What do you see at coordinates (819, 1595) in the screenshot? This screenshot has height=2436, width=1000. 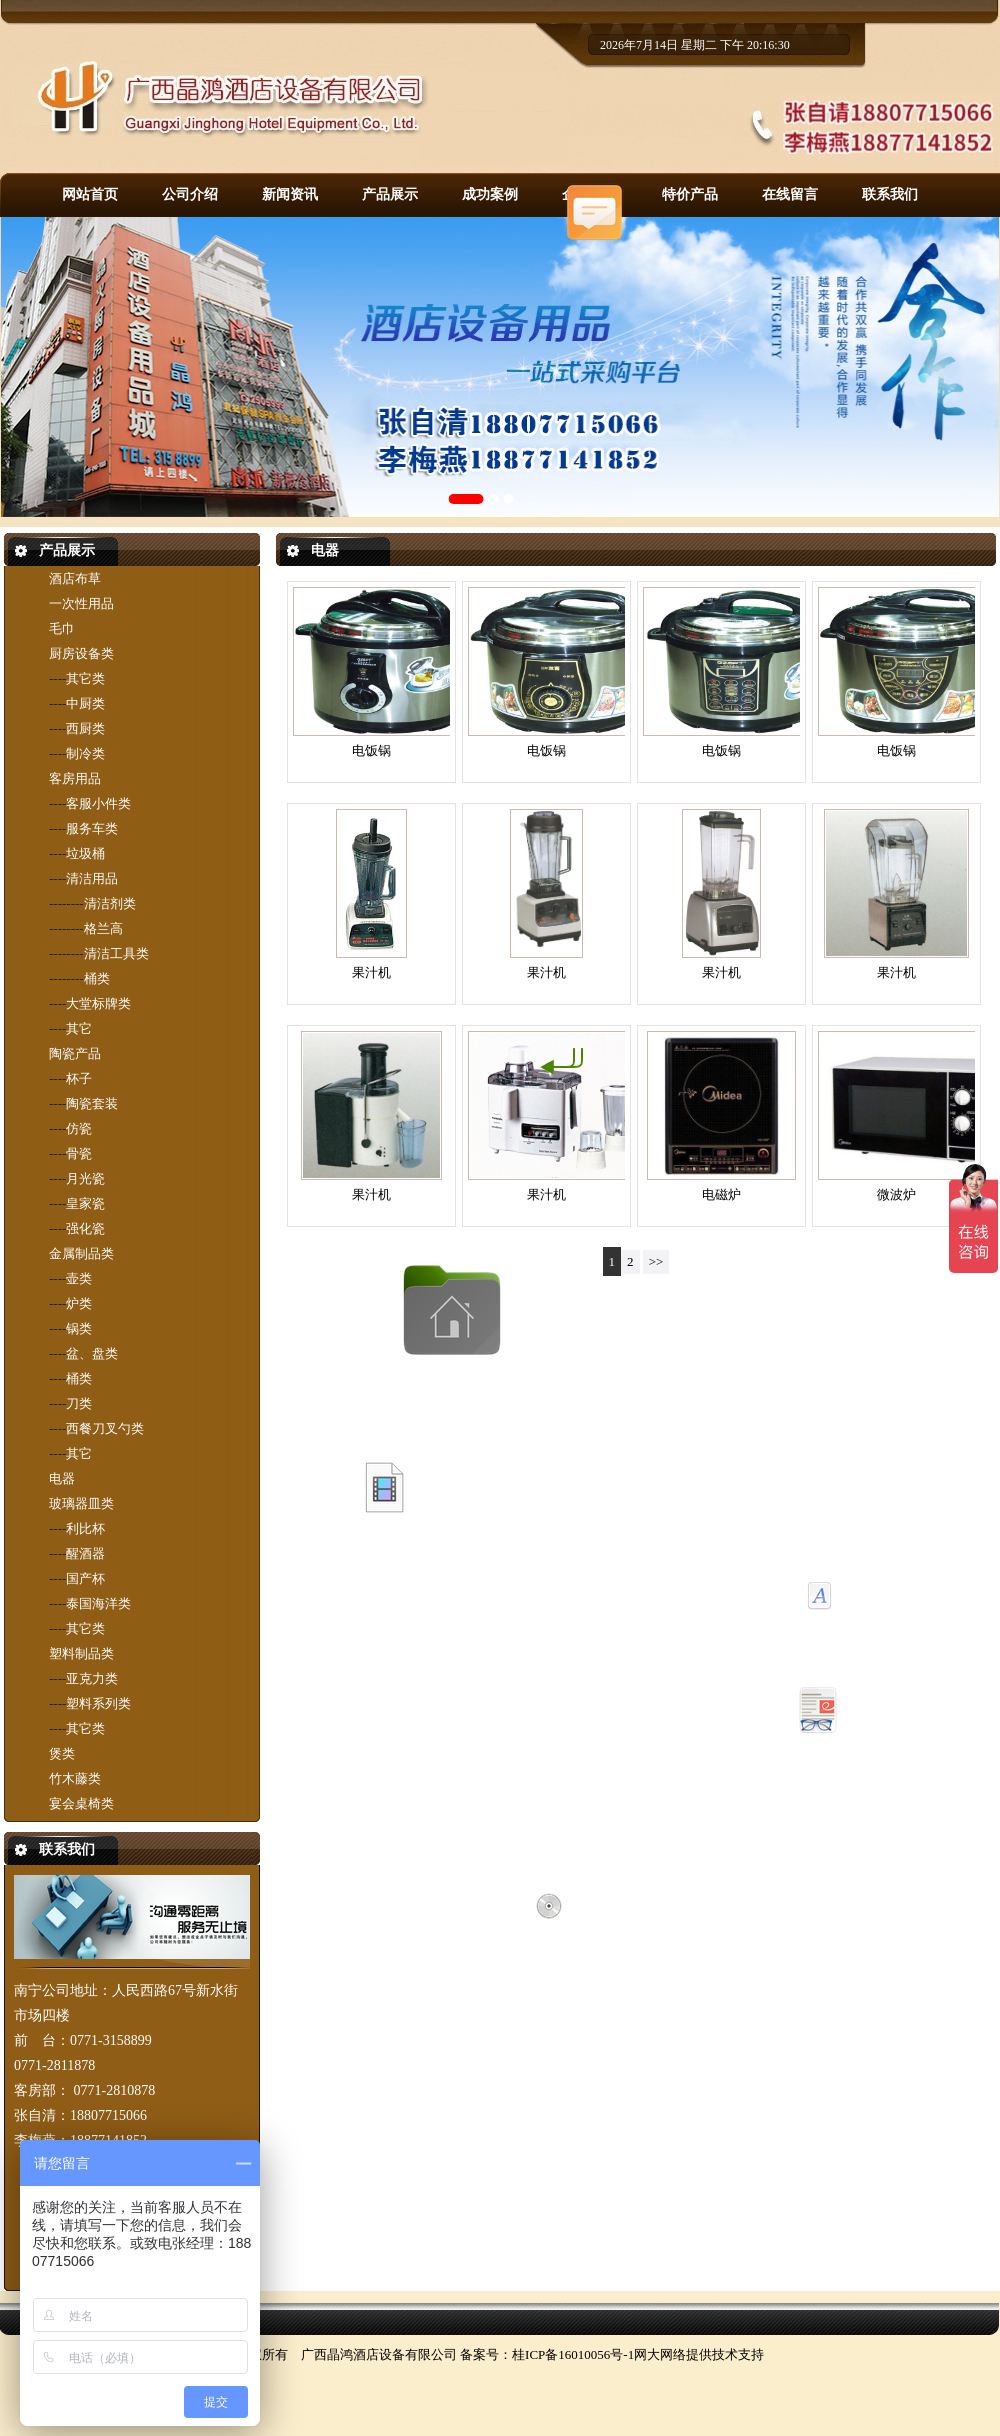 I see `open a font file` at bounding box center [819, 1595].